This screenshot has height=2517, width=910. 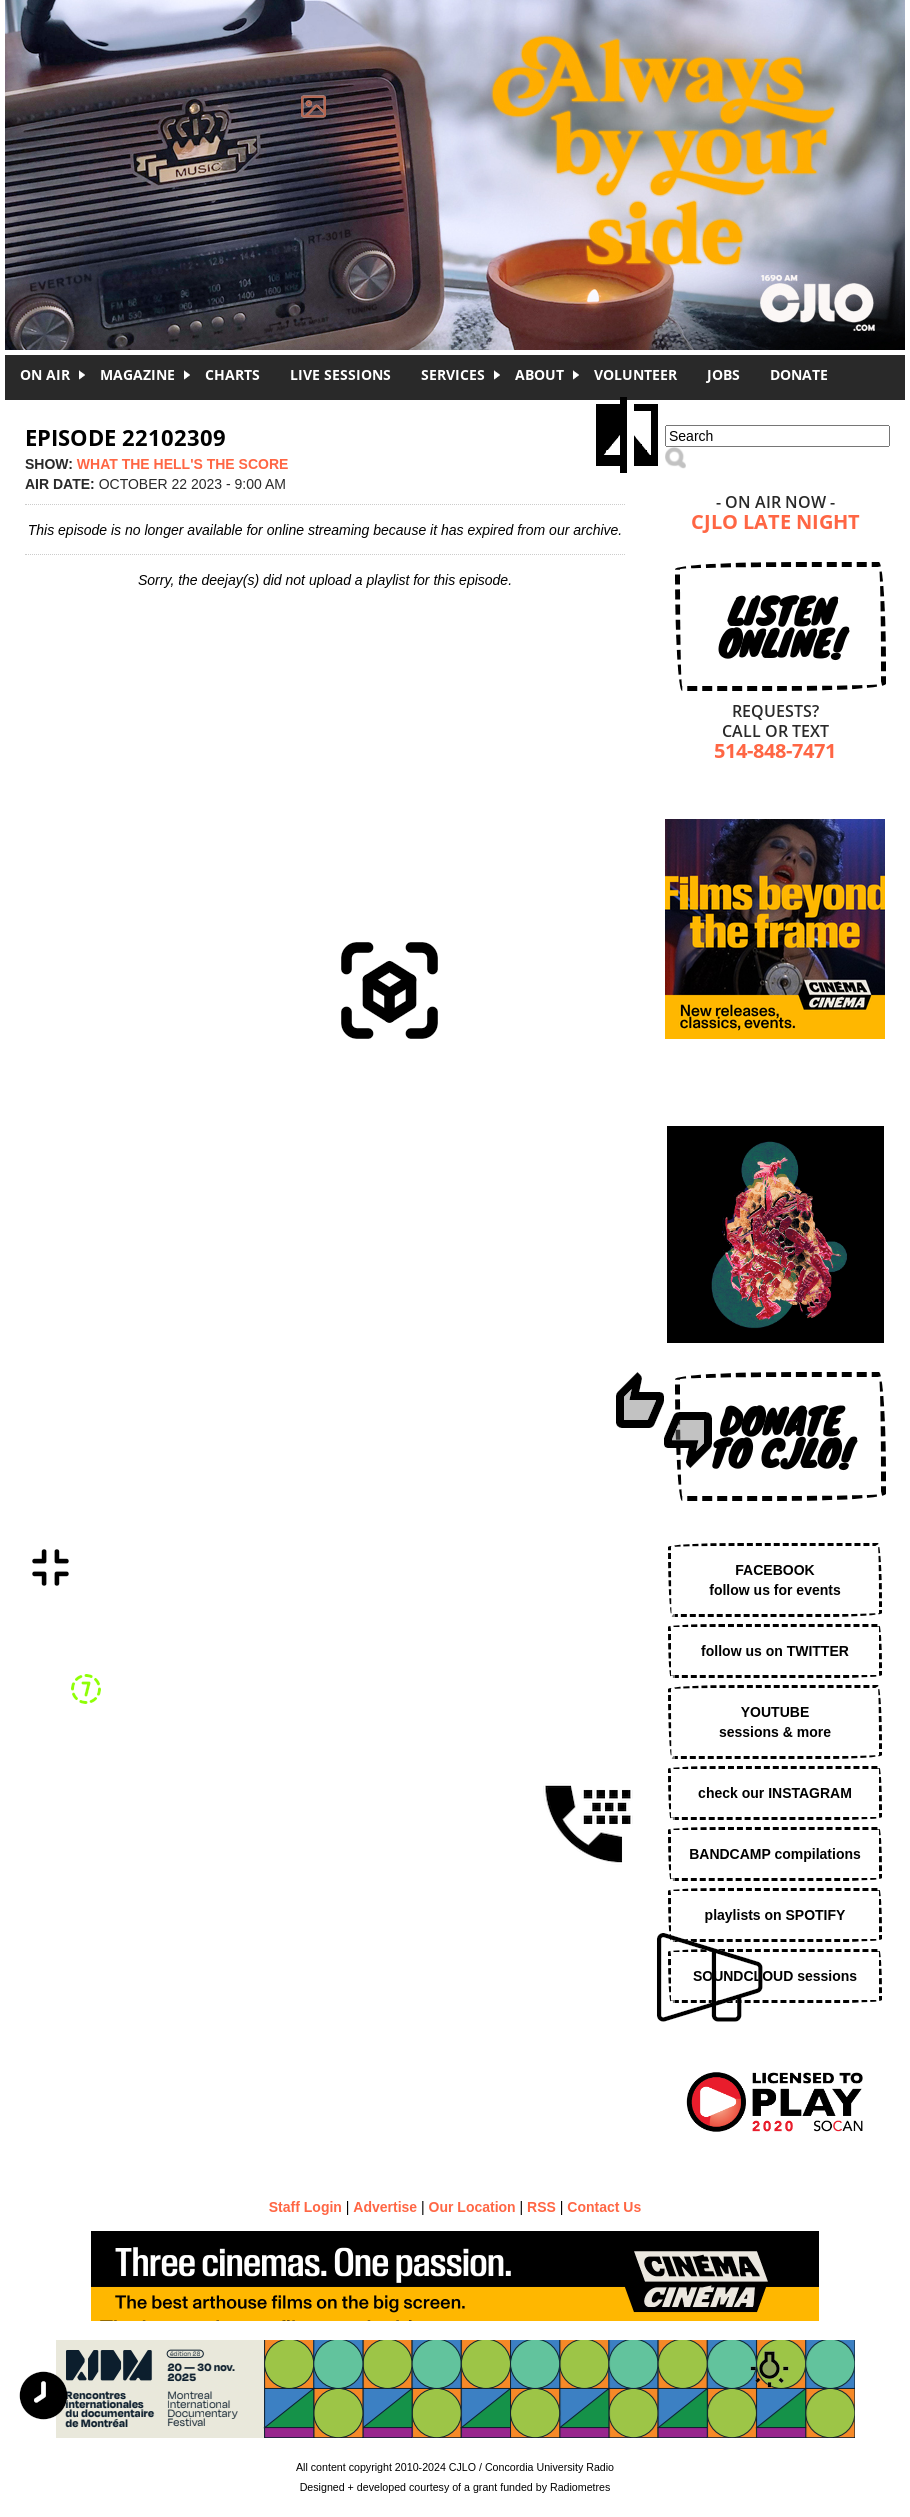 What do you see at coordinates (769, 2368) in the screenshot?
I see `adjust incandescent light settings` at bounding box center [769, 2368].